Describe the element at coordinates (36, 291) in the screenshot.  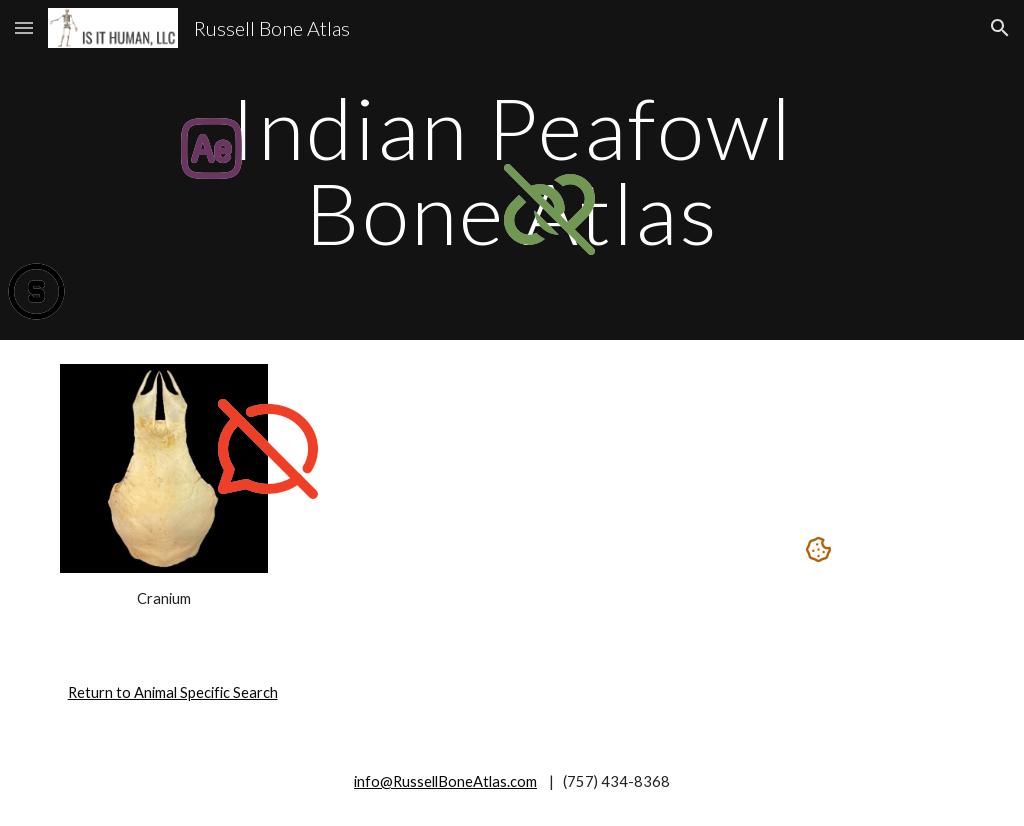
I see `indicates south direction on a map` at that location.